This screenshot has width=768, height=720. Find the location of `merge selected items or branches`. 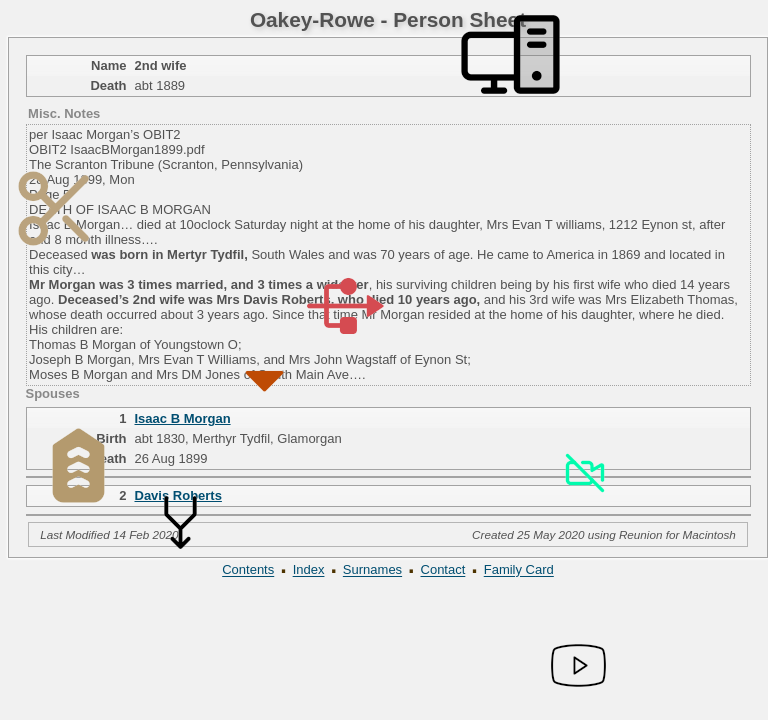

merge selected items or branches is located at coordinates (180, 520).